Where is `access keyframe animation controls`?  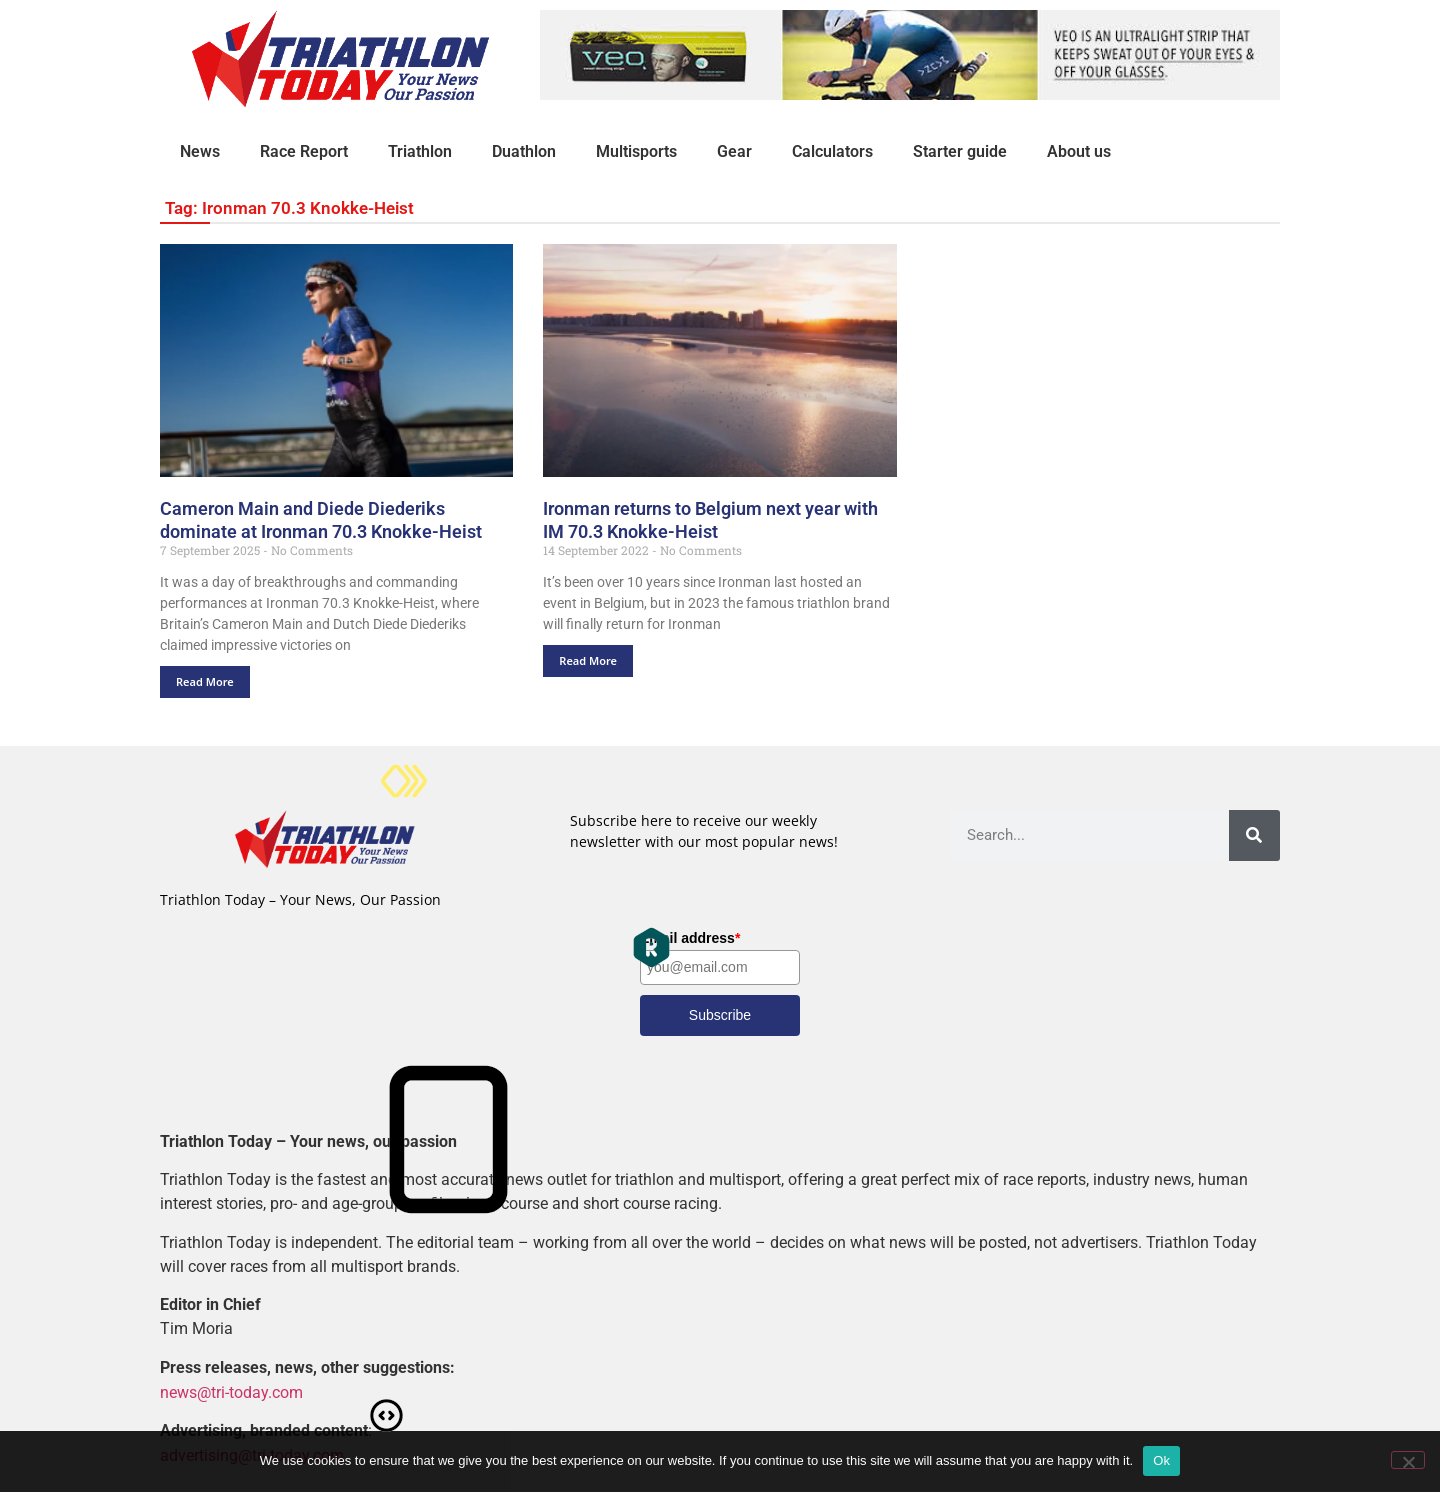 access keyframe animation controls is located at coordinates (404, 781).